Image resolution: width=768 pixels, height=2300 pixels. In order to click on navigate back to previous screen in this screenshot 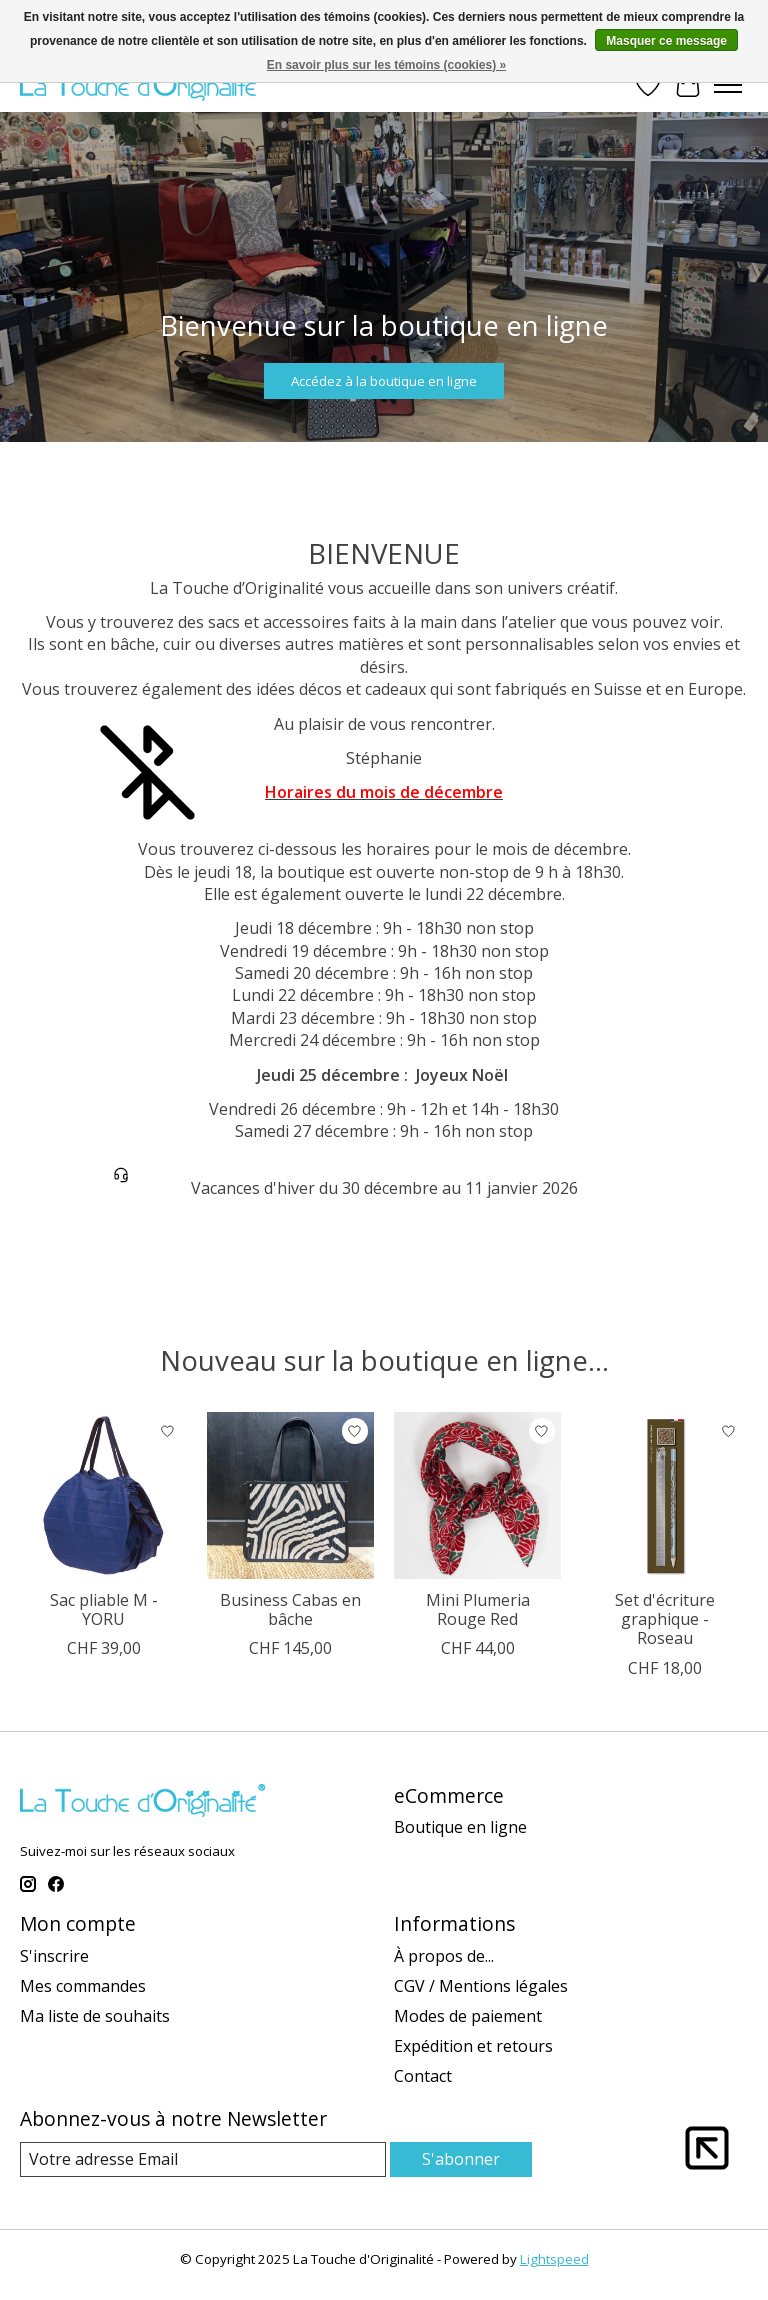, I will do `click(707, 2148)`.